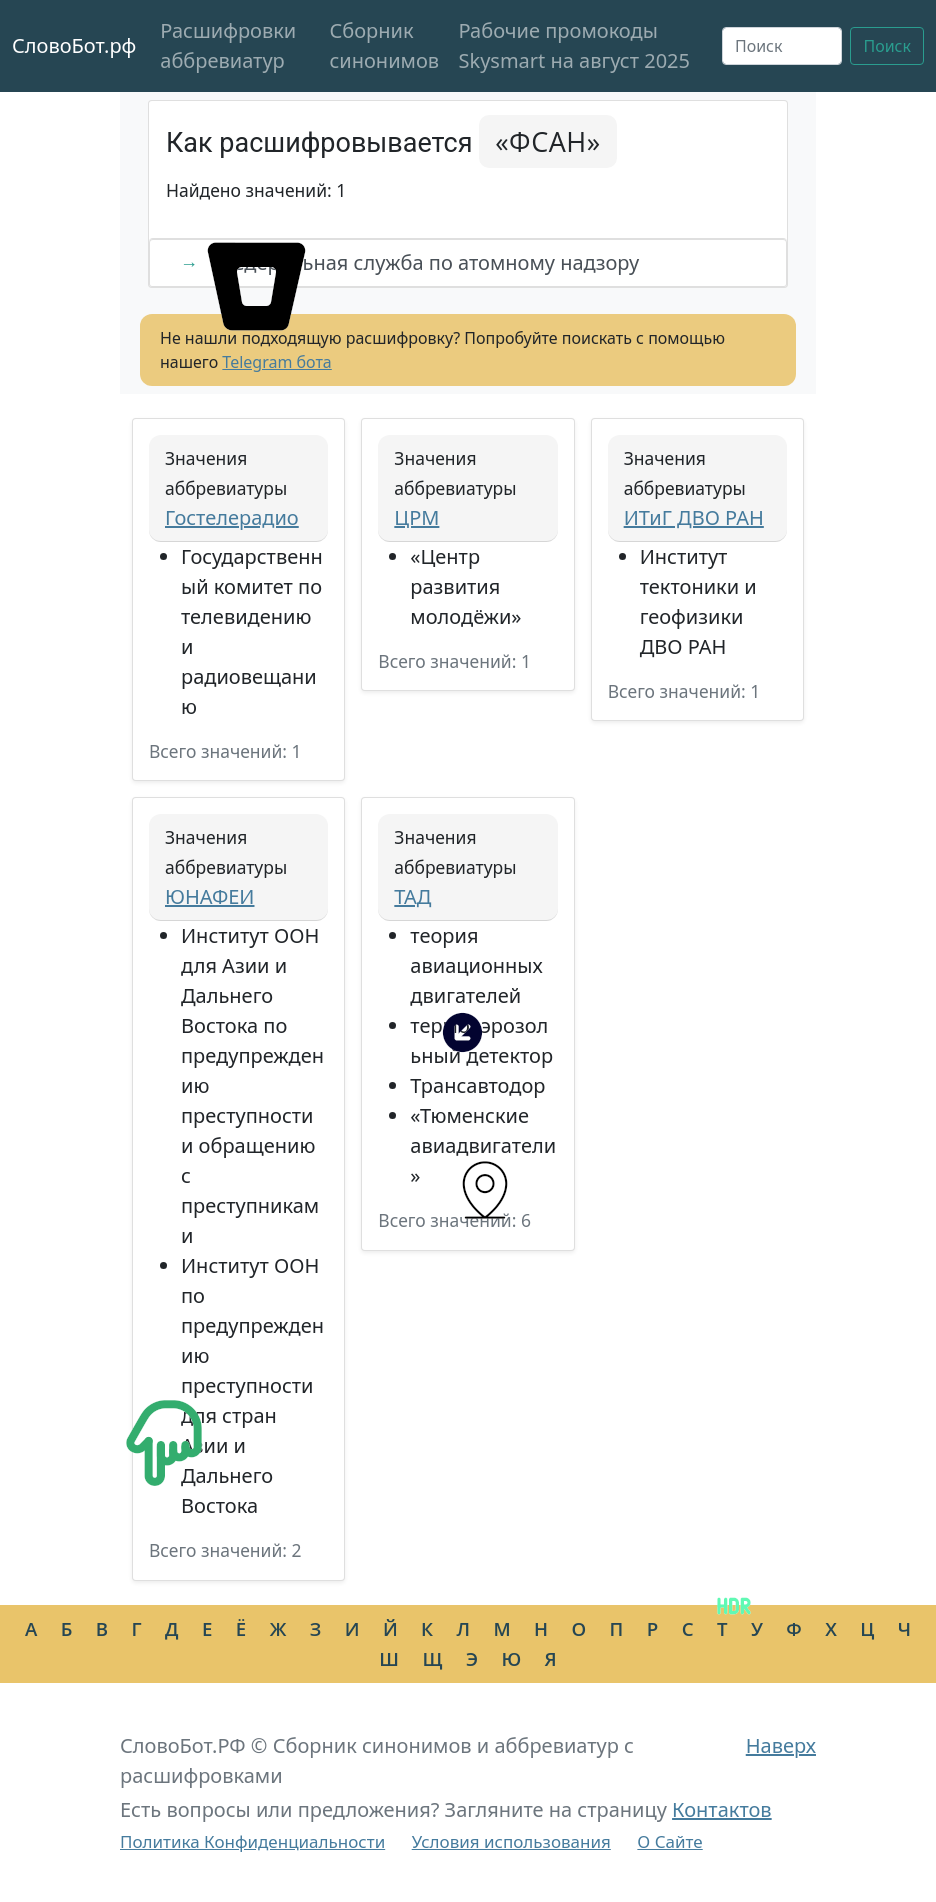 The width and height of the screenshot is (936, 1902). I want to click on toggle HDR mode for photos or video, so click(734, 1606).